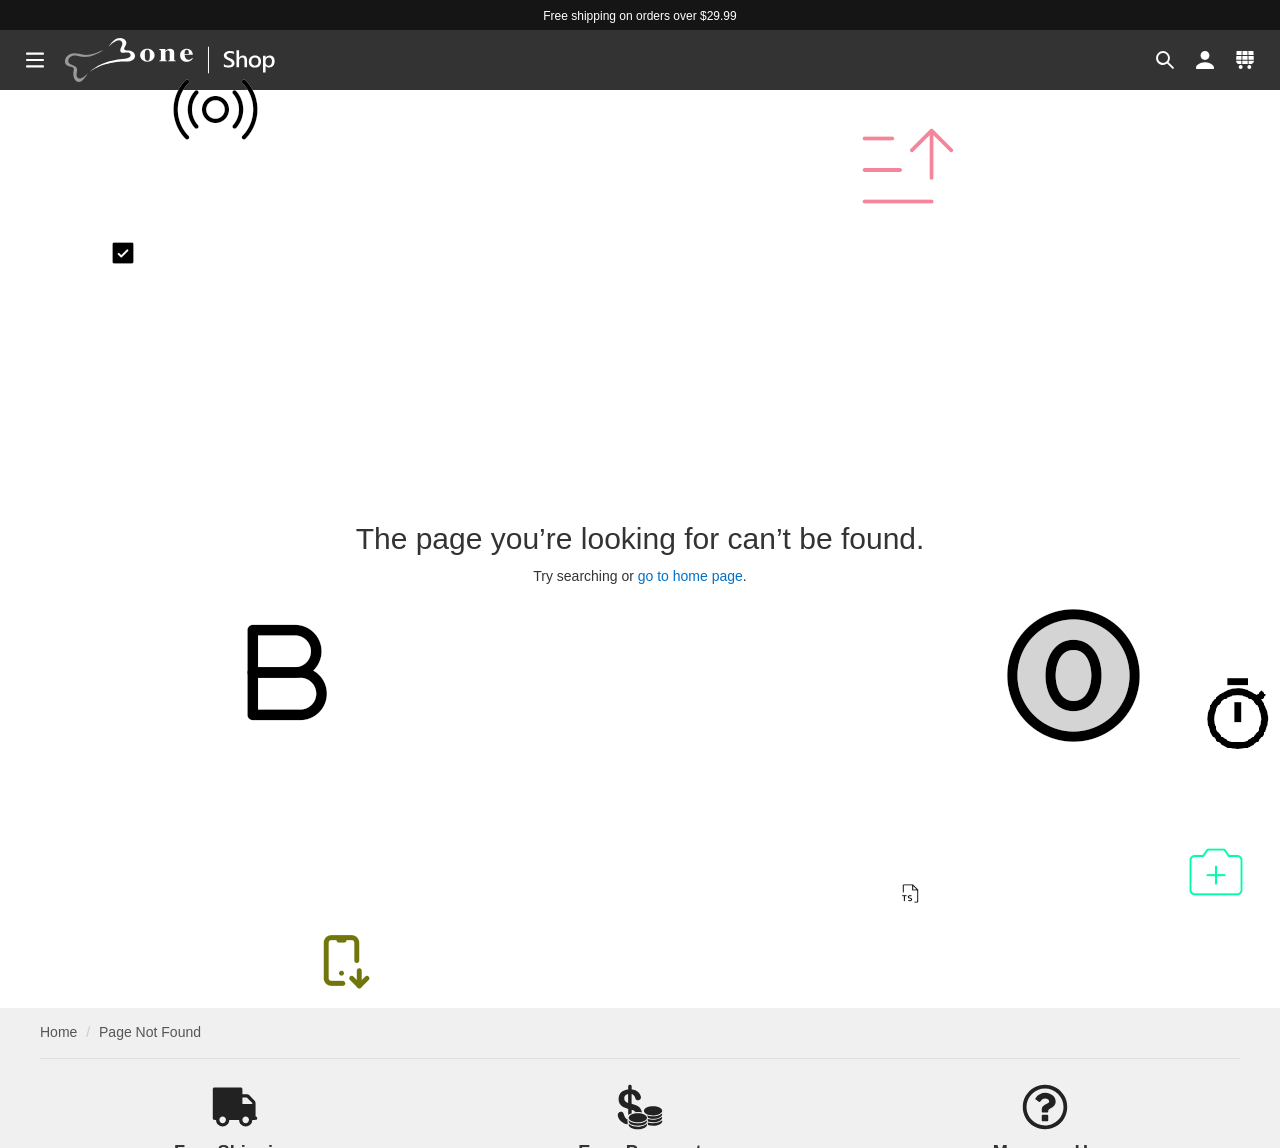 This screenshot has height=1148, width=1280. Describe the element at coordinates (215, 109) in the screenshot. I see `start a live broadcast or stream` at that location.